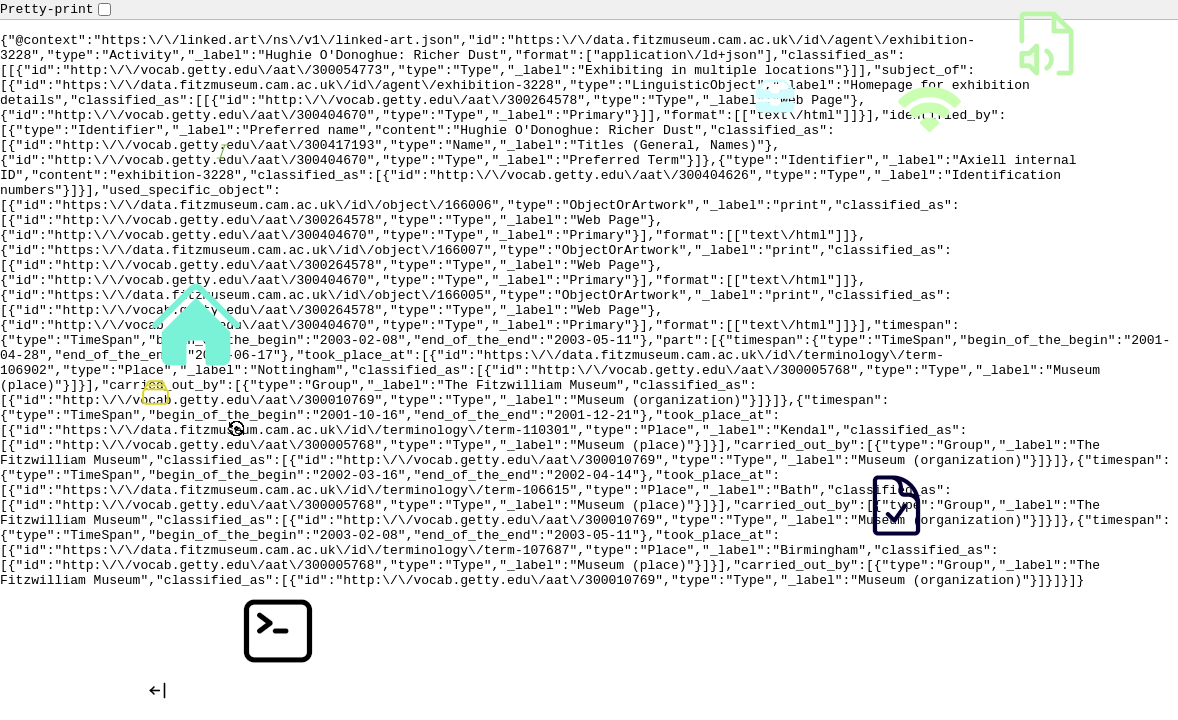  I want to click on view stacked layers or cards, so click(155, 392).